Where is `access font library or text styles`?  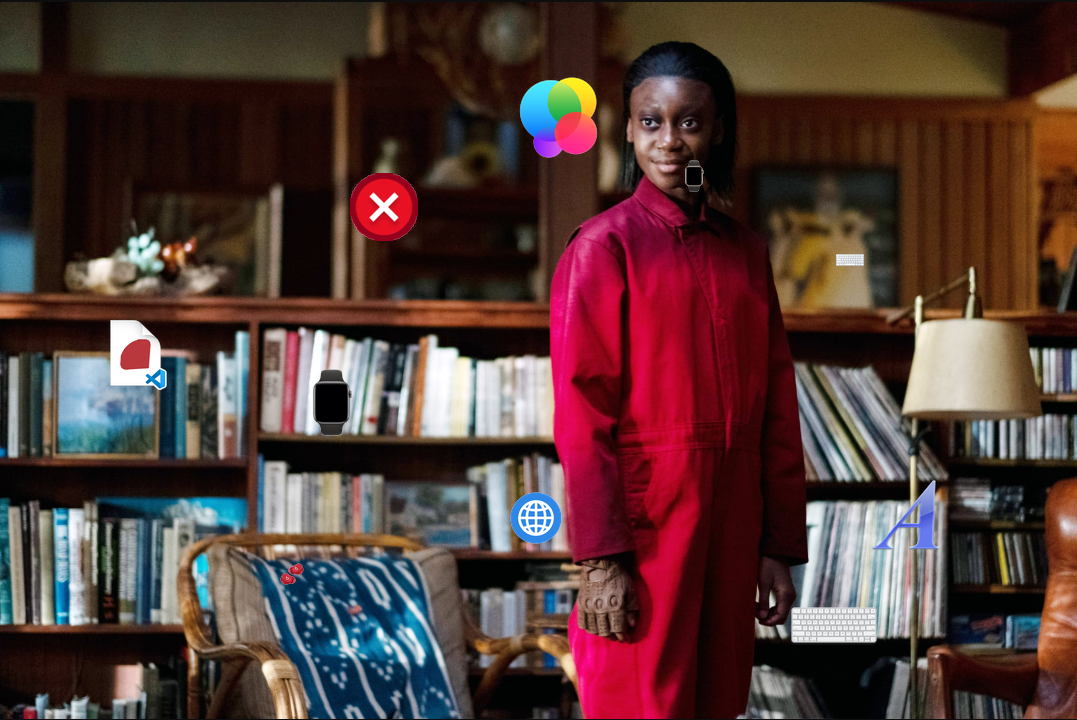 access font library or text styles is located at coordinates (905, 516).